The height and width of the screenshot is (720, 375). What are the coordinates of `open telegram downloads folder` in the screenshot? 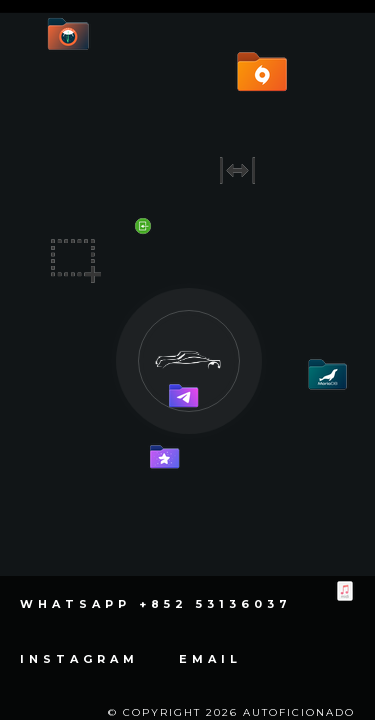 It's located at (183, 396).